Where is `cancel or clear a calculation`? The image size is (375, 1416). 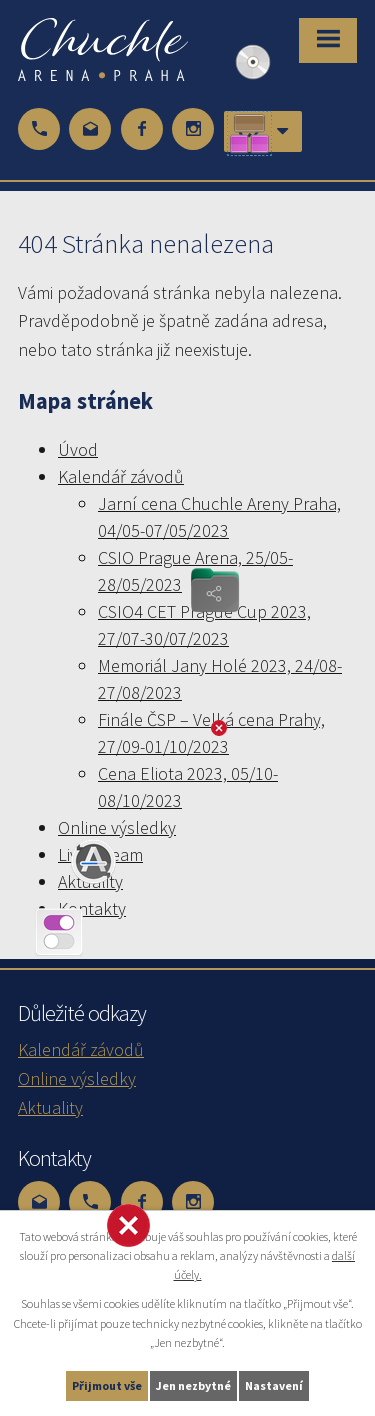 cancel or clear a calculation is located at coordinates (128, 1225).